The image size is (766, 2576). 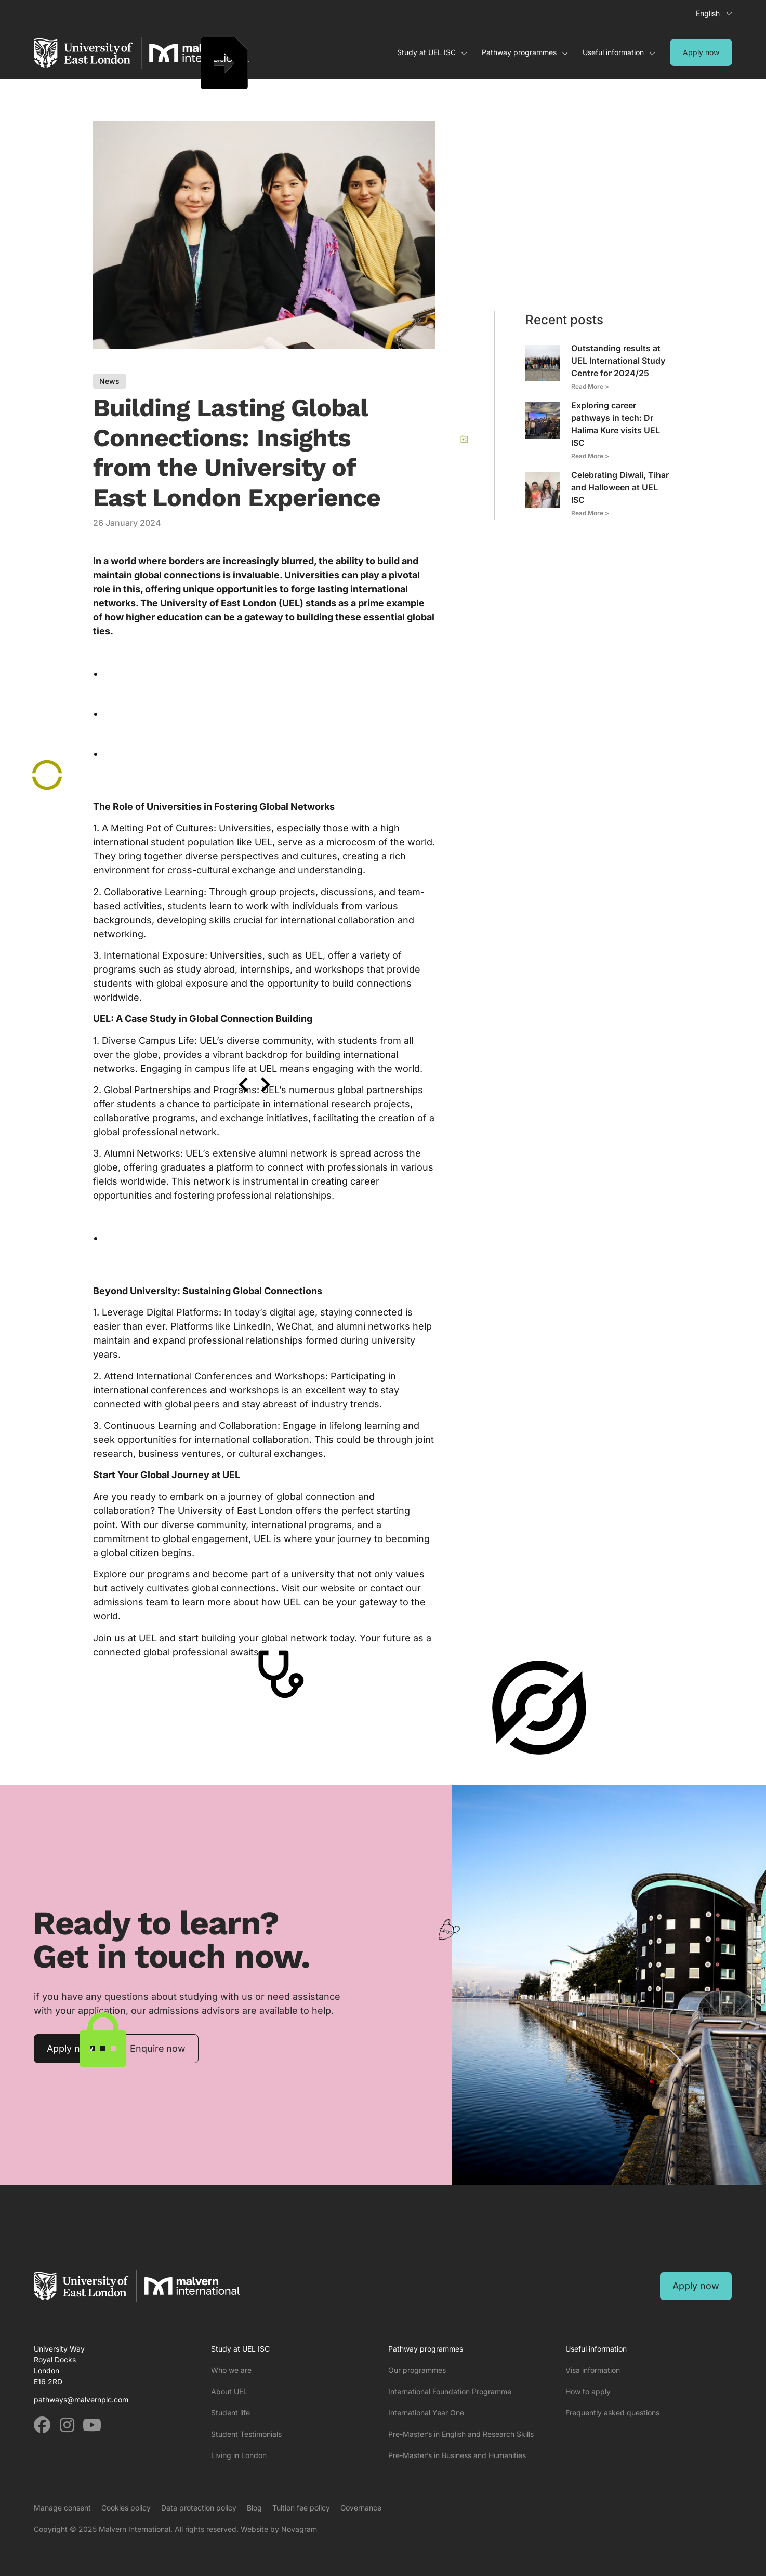 I want to click on launch honor of kings game, so click(x=539, y=1707).